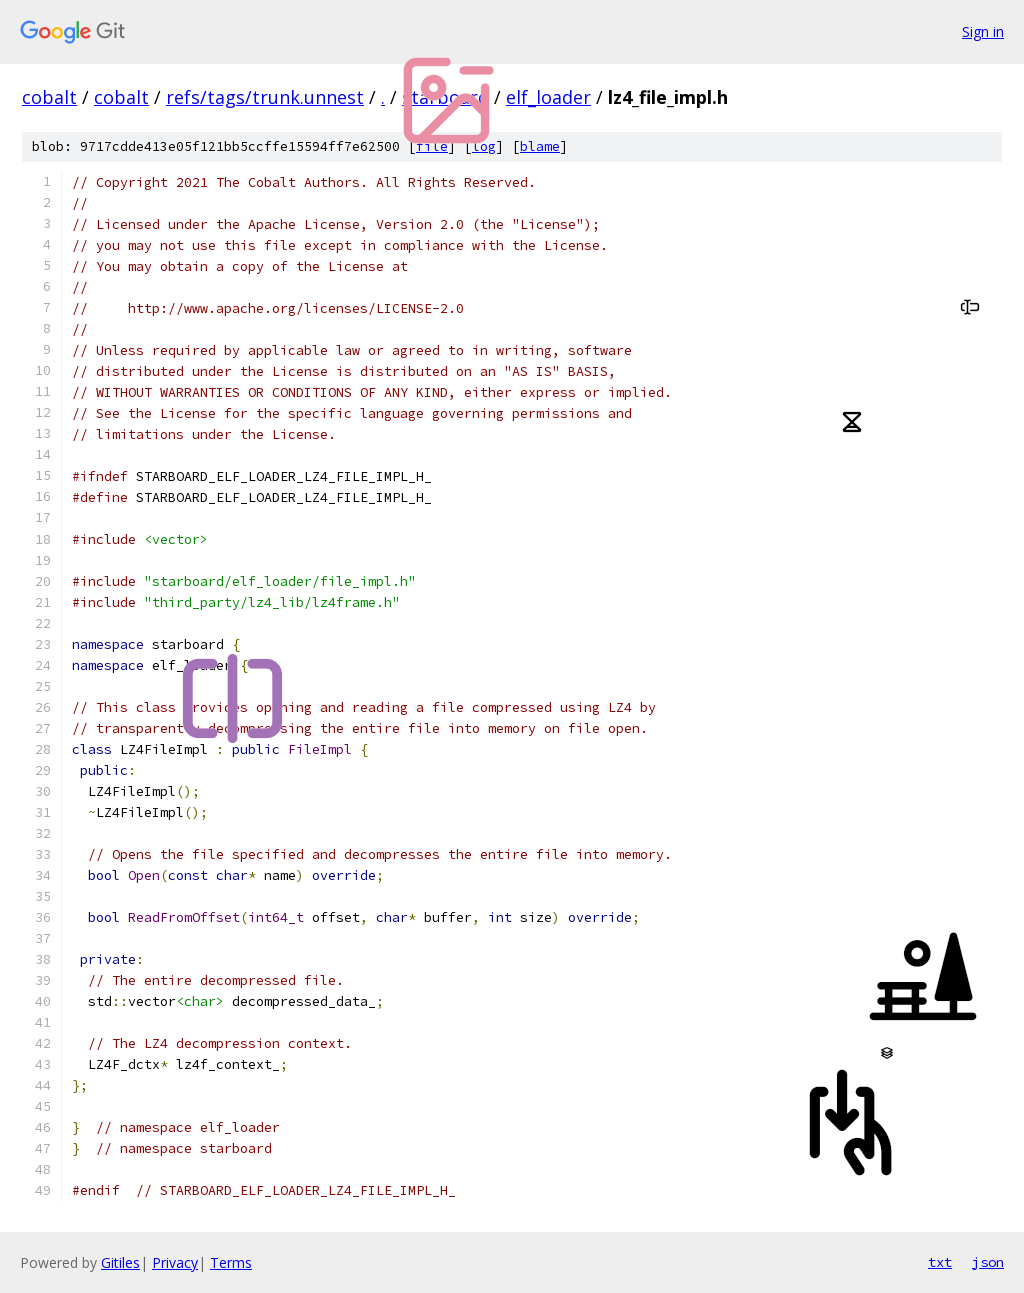 The height and width of the screenshot is (1293, 1024). I want to click on view or manage layers, so click(887, 1053).